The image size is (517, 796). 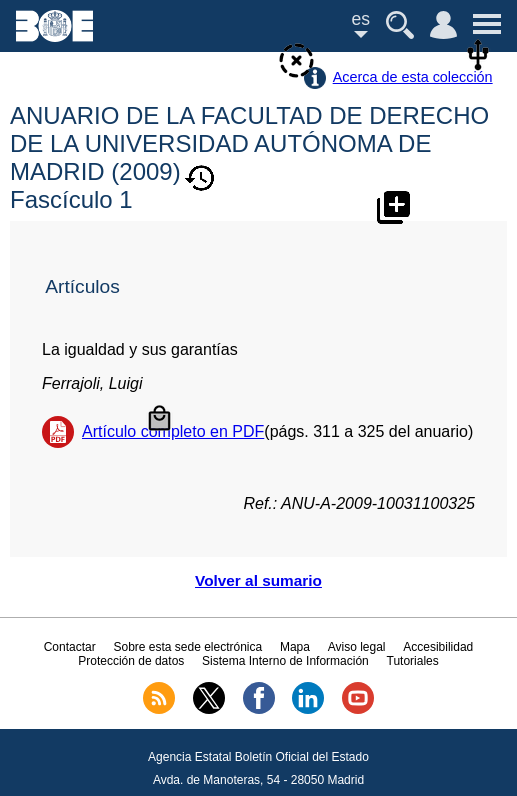 What do you see at coordinates (296, 60) in the screenshot?
I see `cancel a pending or in-progress action` at bounding box center [296, 60].